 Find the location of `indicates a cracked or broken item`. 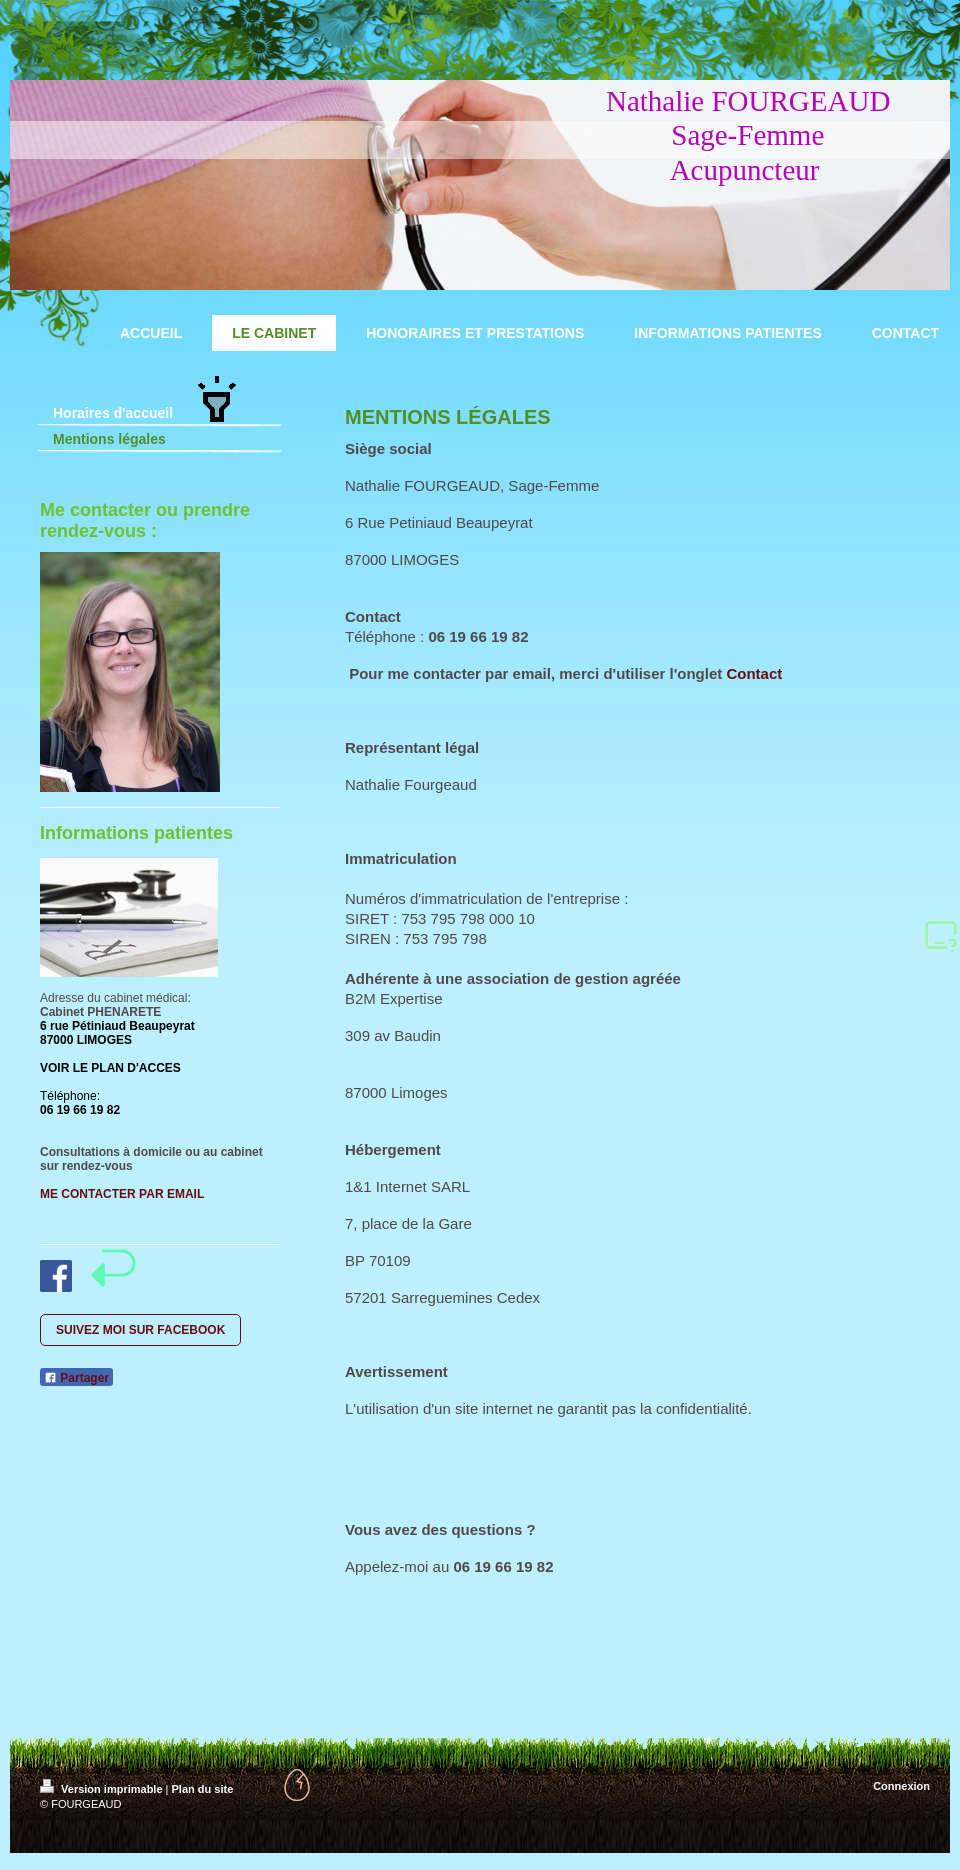

indicates a cracked or broken item is located at coordinates (297, 1785).